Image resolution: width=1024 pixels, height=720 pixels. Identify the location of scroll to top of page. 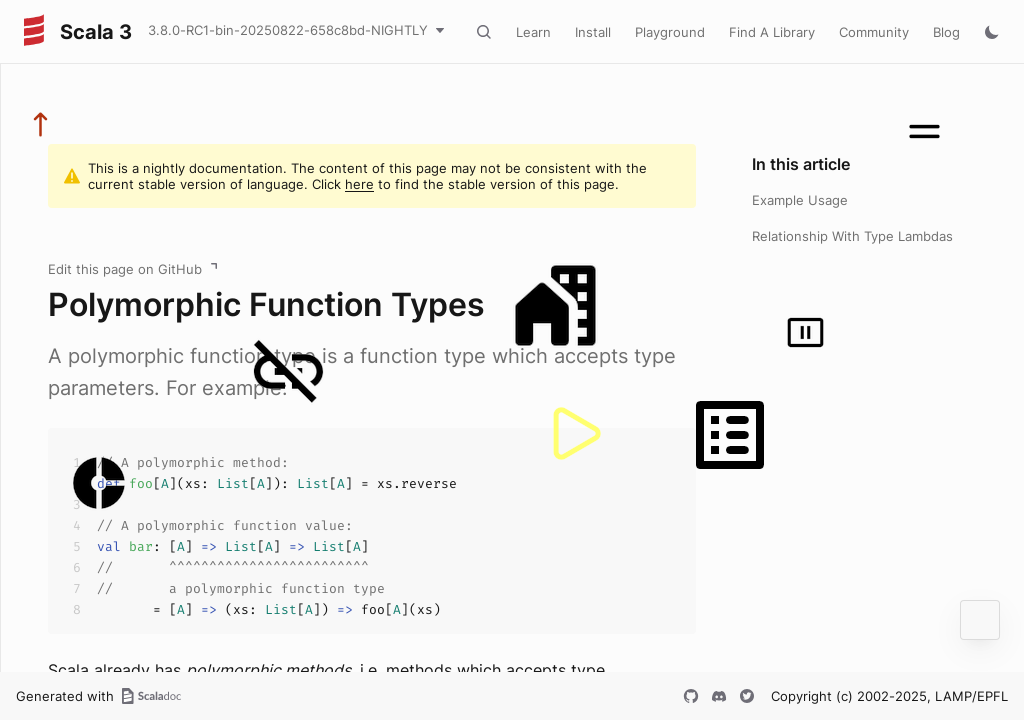
(40, 124).